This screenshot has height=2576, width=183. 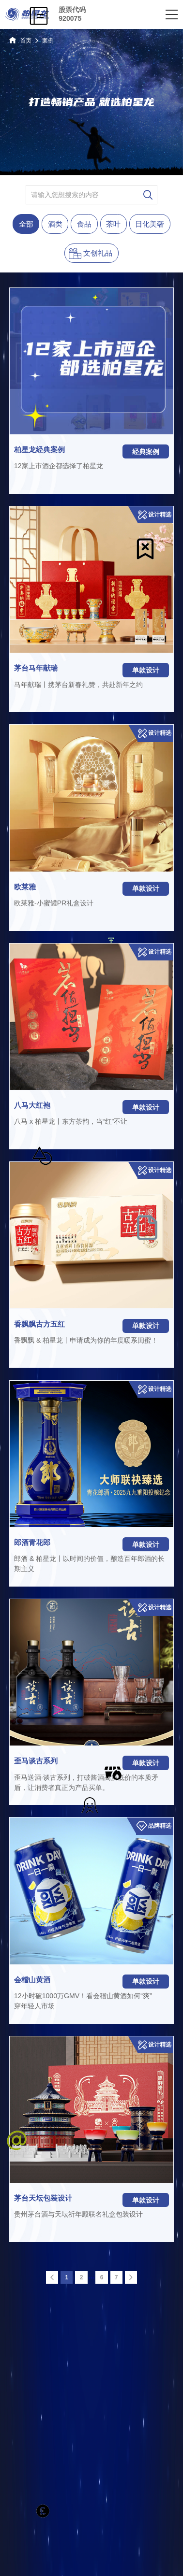 I want to click on open your notebook or notes, so click(x=39, y=16).